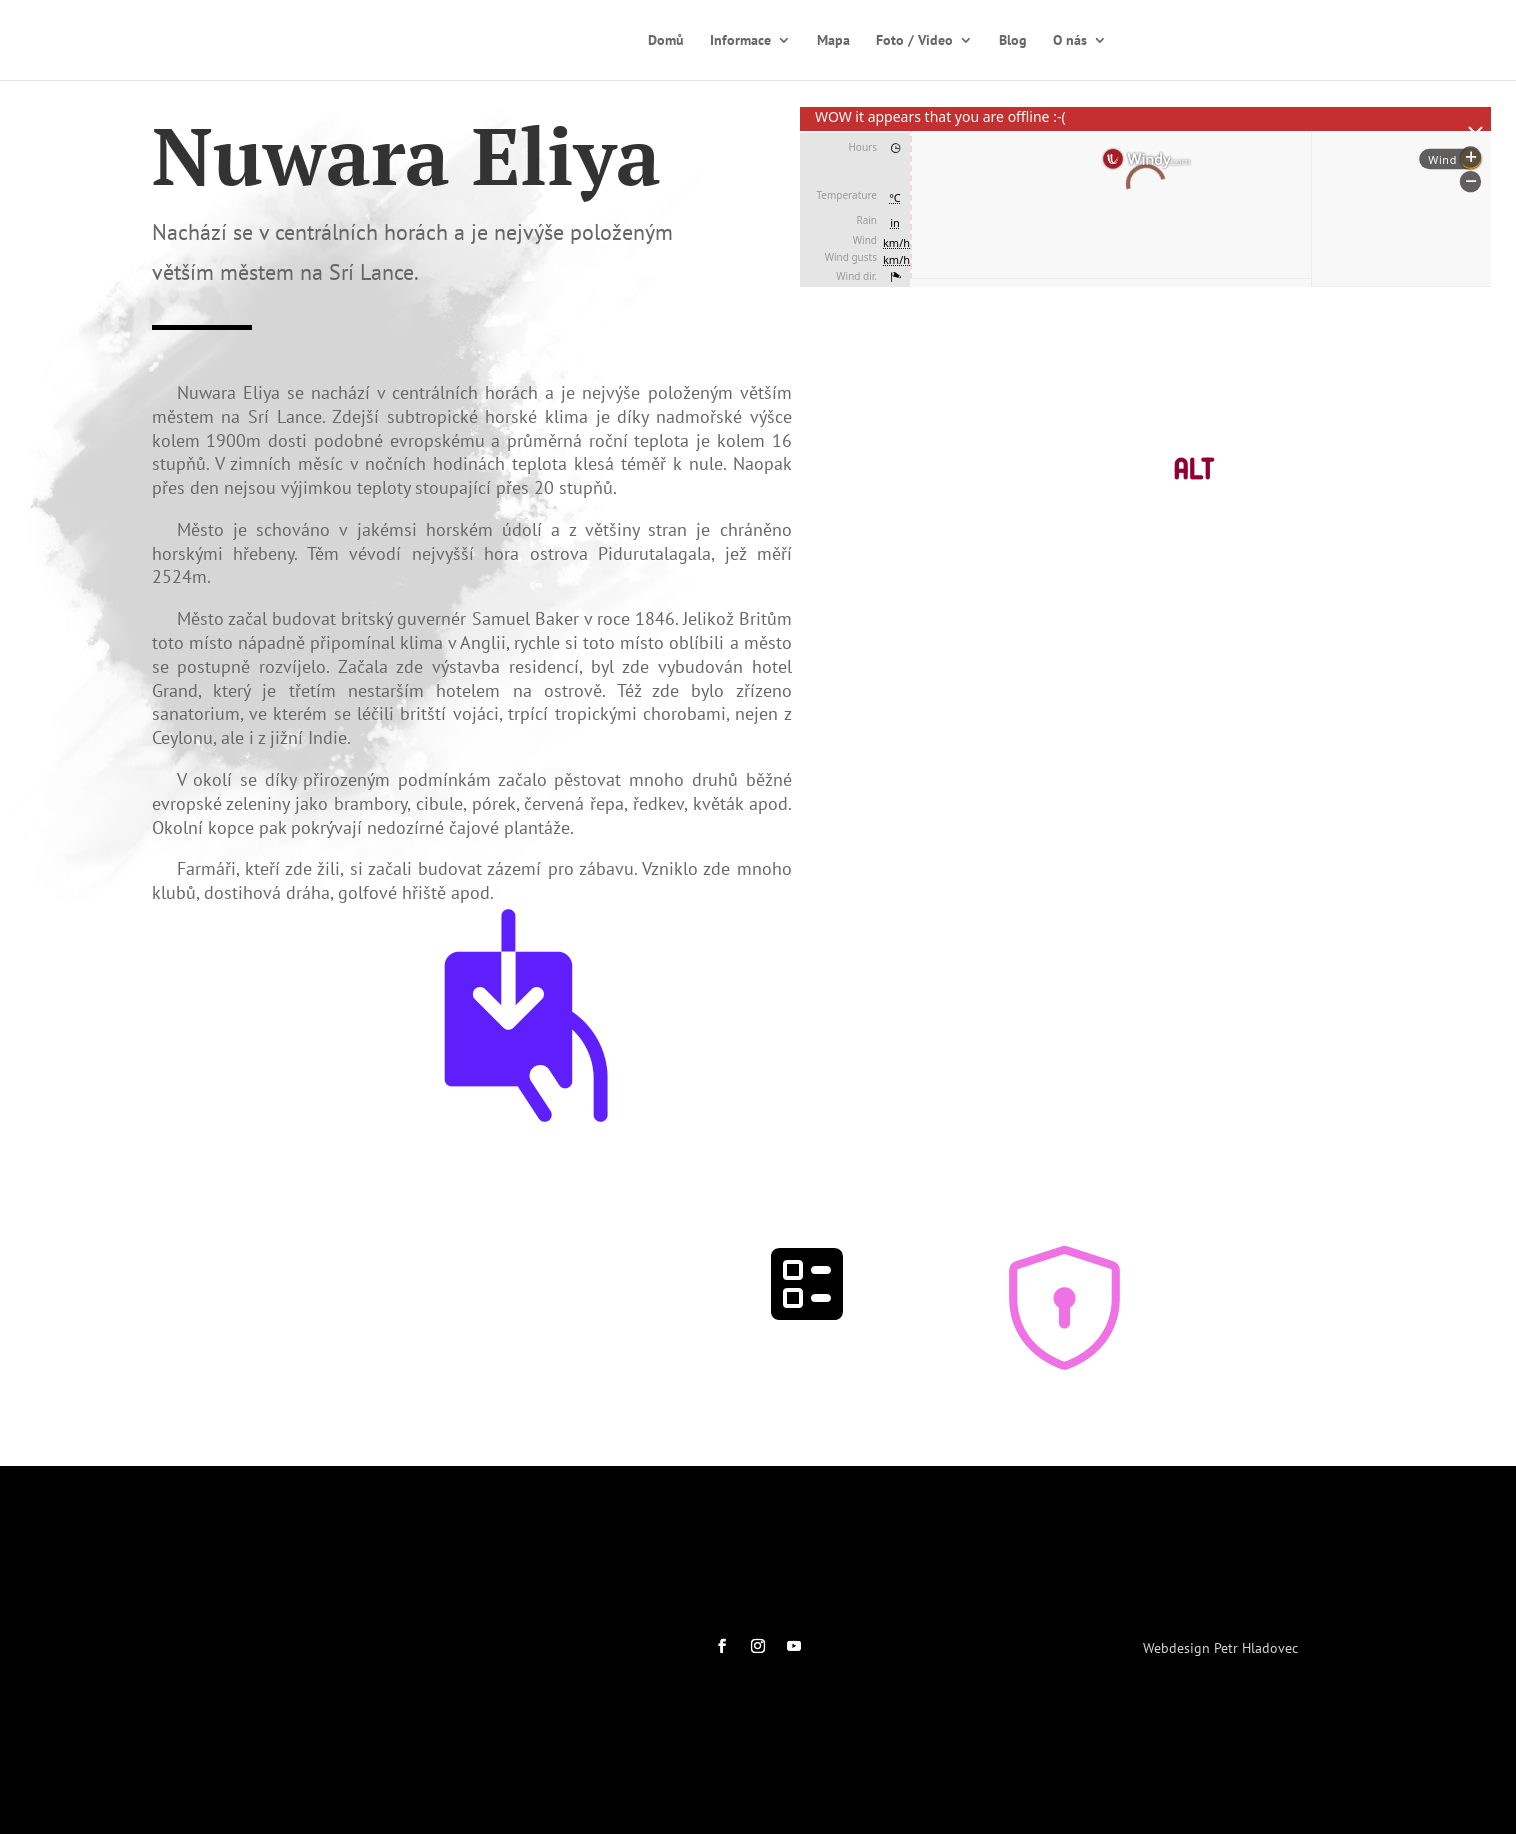 The width and height of the screenshot is (1516, 1834). Describe the element at coordinates (515, 1015) in the screenshot. I see `withdraw or receive funds` at that location.